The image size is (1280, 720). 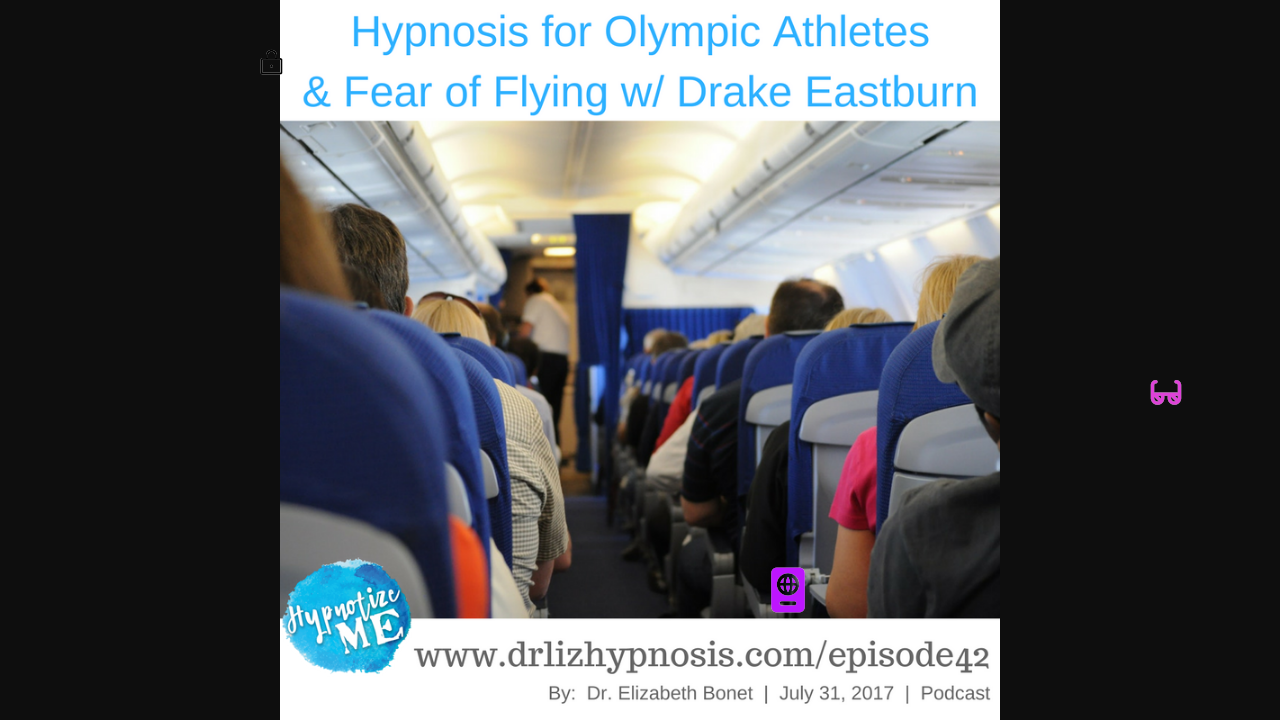 What do you see at coordinates (271, 63) in the screenshot?
I see `lock or secure this item` at bounding box center [271, 63].